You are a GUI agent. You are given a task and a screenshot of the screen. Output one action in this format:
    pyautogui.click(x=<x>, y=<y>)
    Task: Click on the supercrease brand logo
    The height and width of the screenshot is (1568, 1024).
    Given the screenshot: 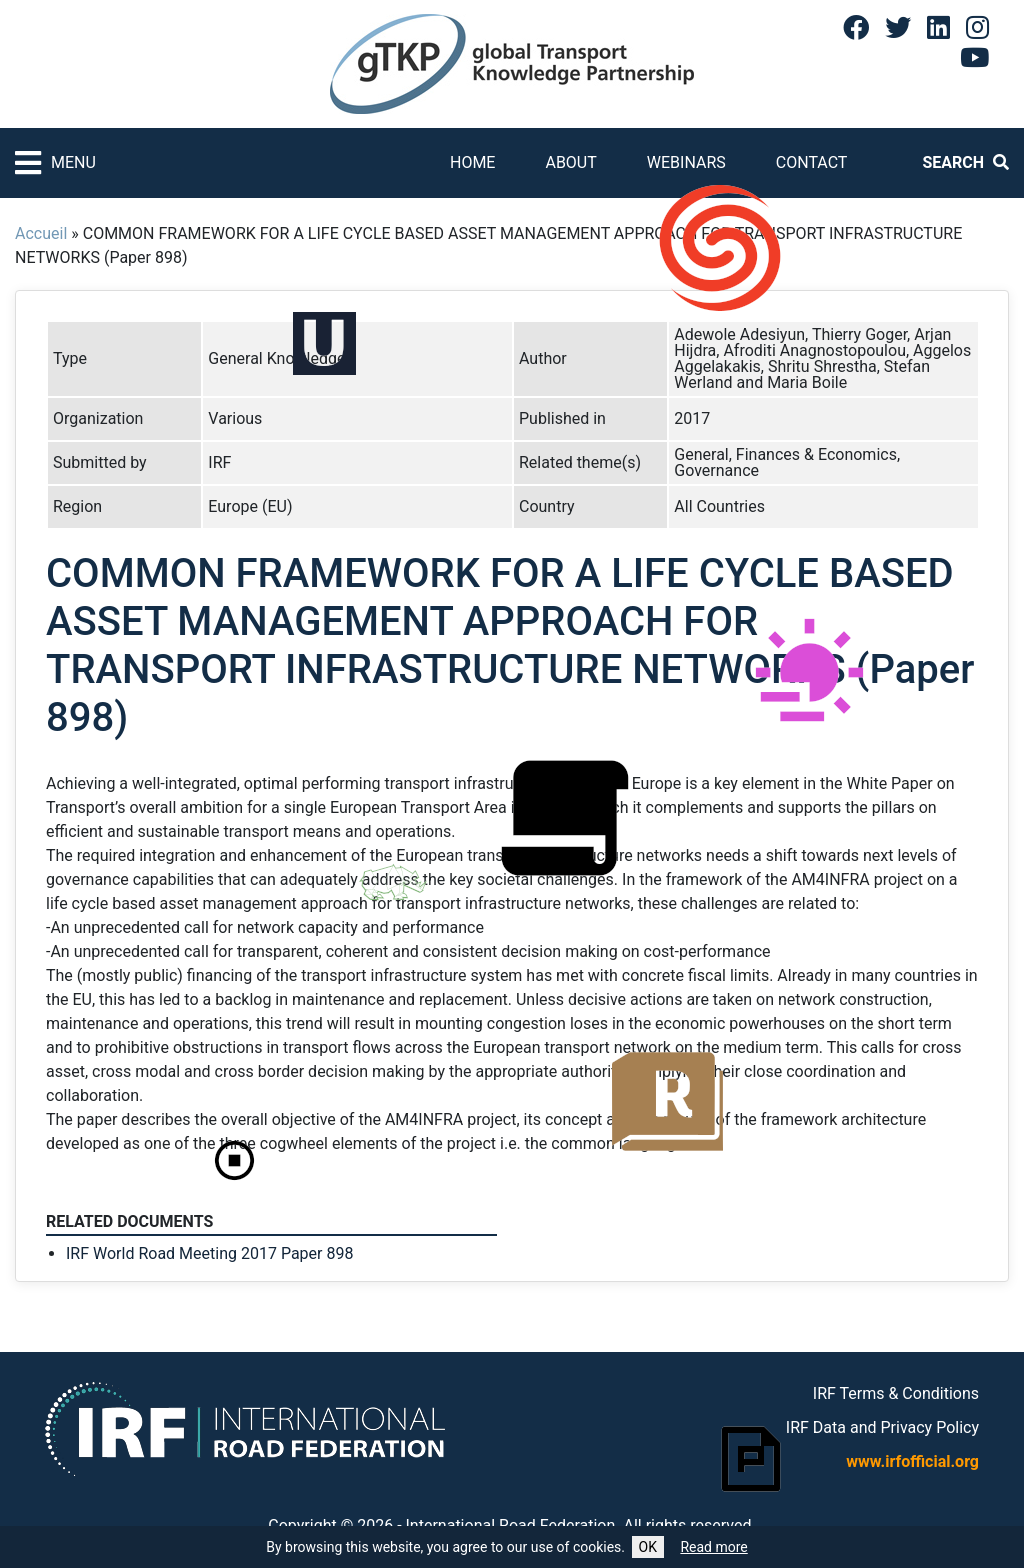 What is the action you would take?
    pyautogui.click(x=393, y=882)
    